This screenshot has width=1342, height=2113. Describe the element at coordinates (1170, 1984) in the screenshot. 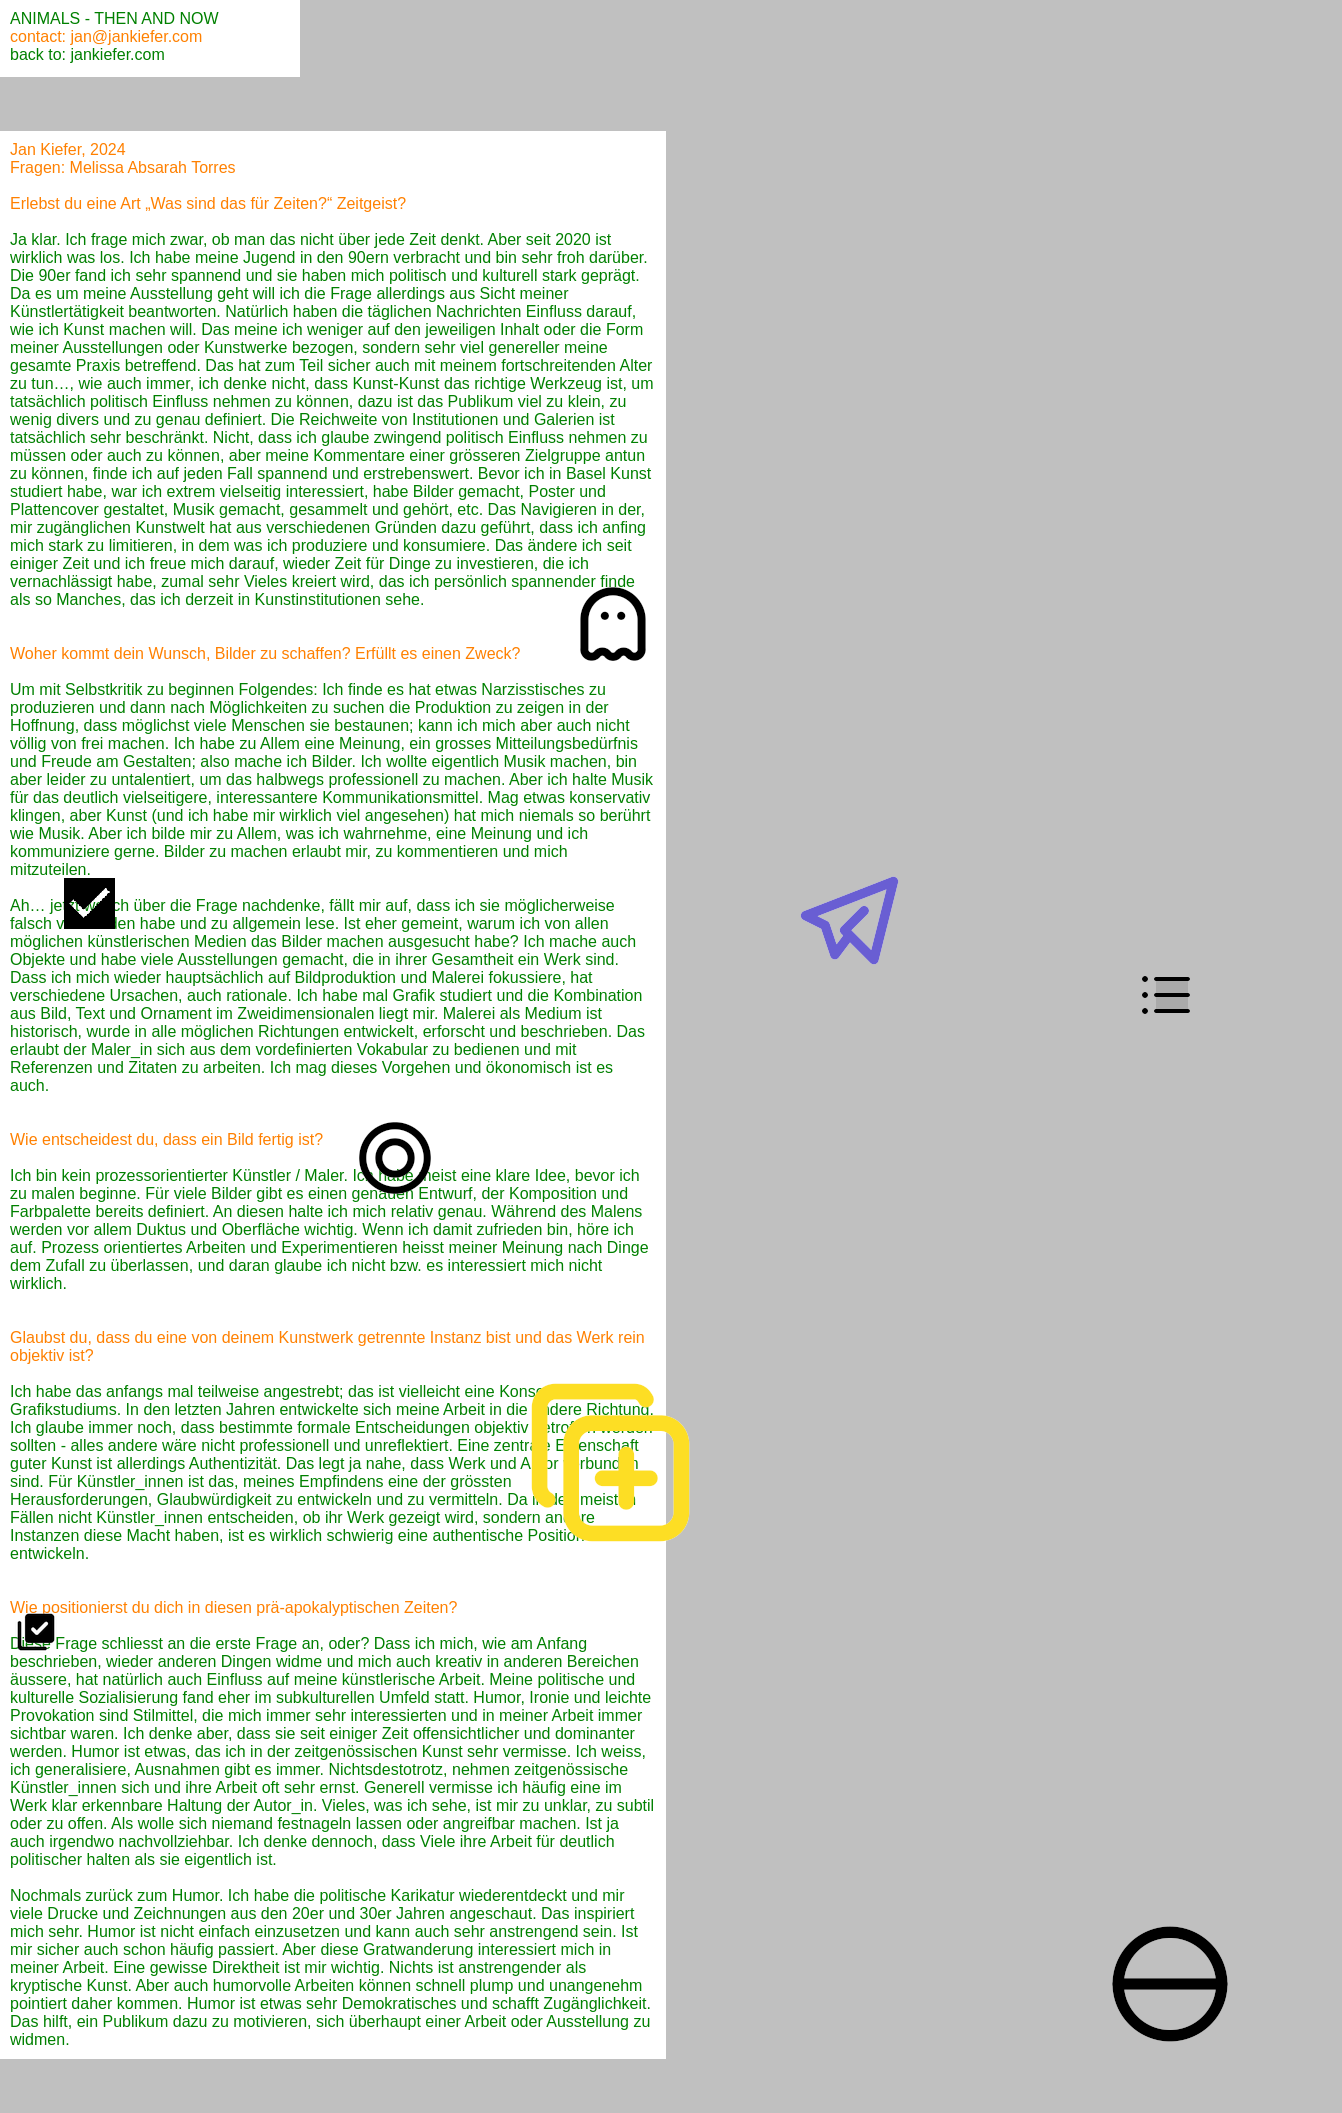

I see `toggle between light and dark mode` at that location.